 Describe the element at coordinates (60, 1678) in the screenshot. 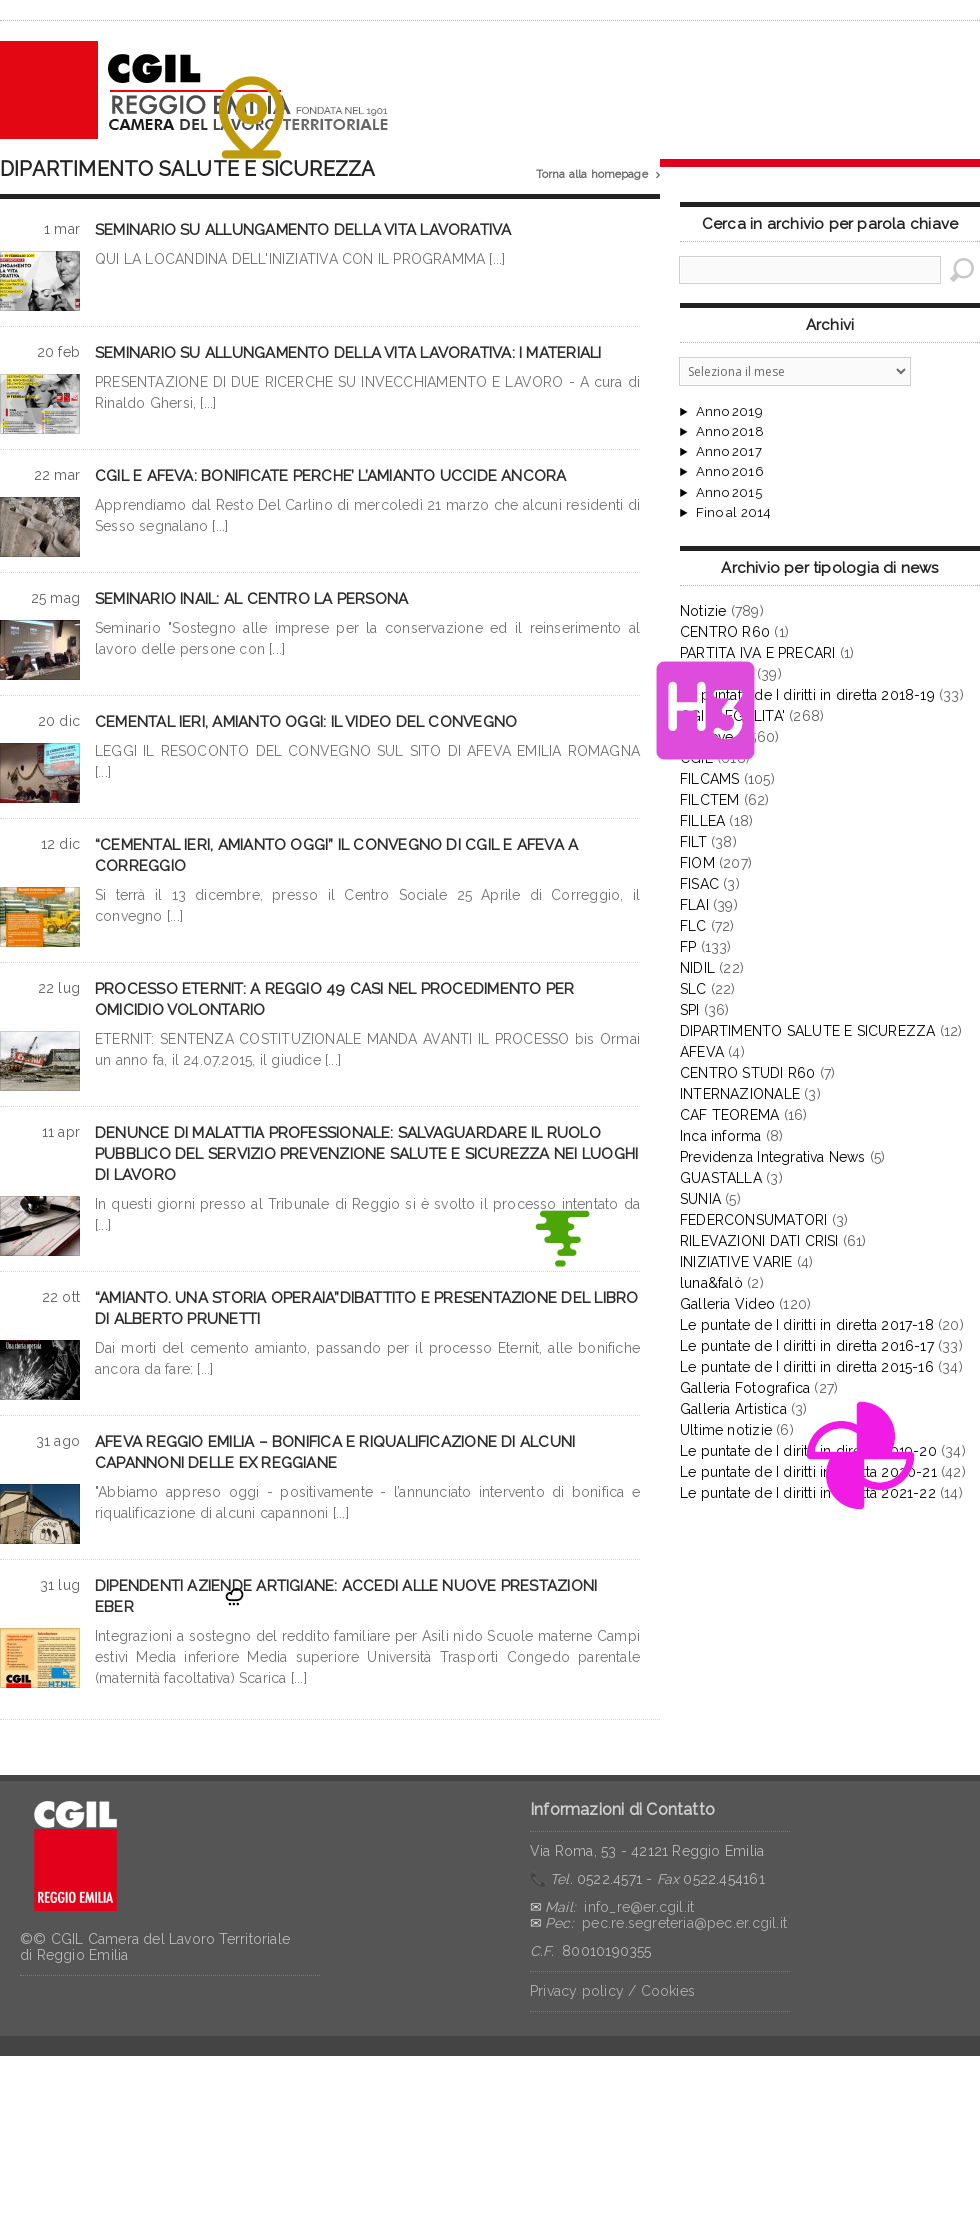

I see `view or open an HTML file` at that location.